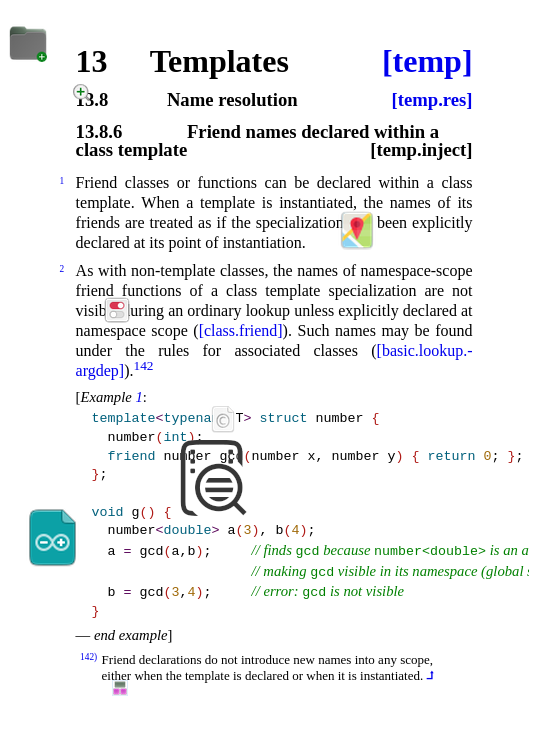 This screenshot has width=533, height=730. Describe the element at coordinates (28, 43) in the screenshot. I see `create a new folder` at that location.